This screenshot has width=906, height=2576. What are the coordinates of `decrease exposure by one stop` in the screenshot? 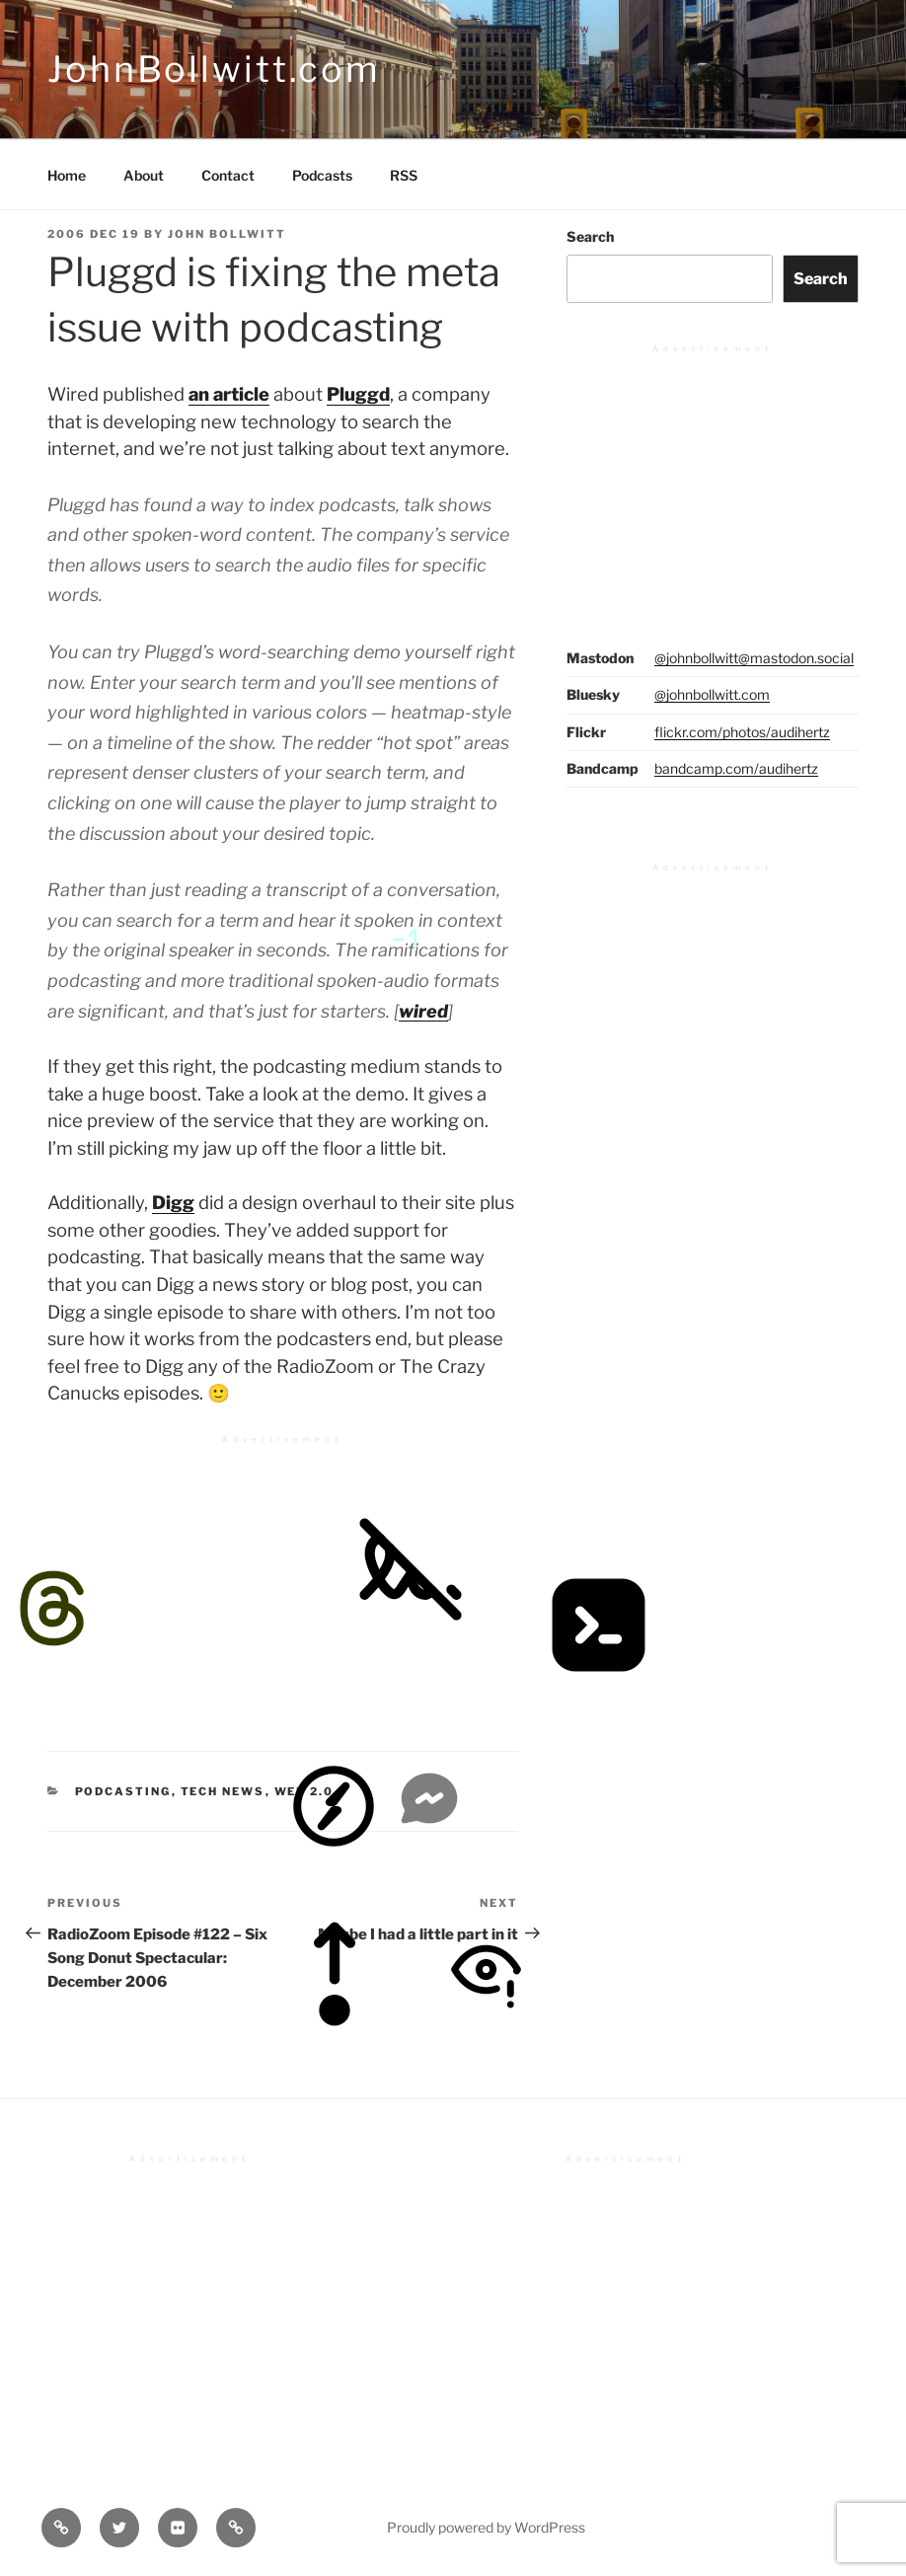 It's located at (407, 940).